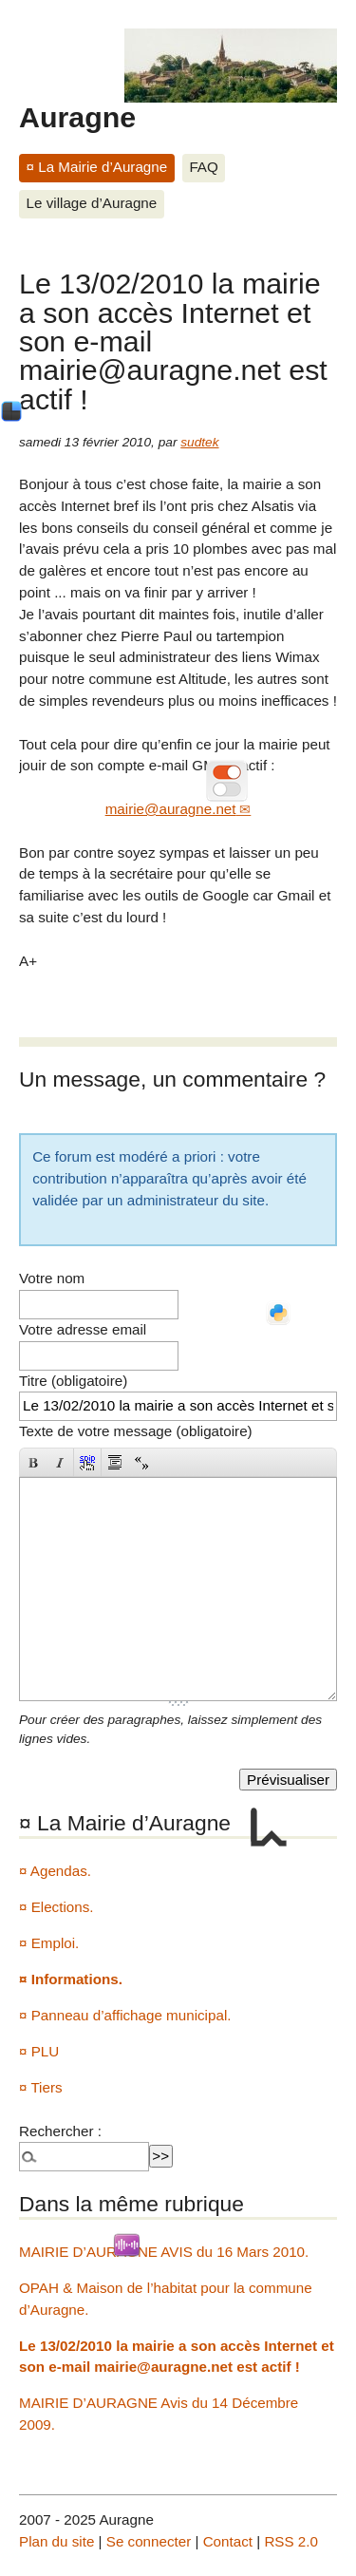 The width and height of the screenshot is (356, 2576). I want to click on open the Python programming environment, so click(278, 1313).